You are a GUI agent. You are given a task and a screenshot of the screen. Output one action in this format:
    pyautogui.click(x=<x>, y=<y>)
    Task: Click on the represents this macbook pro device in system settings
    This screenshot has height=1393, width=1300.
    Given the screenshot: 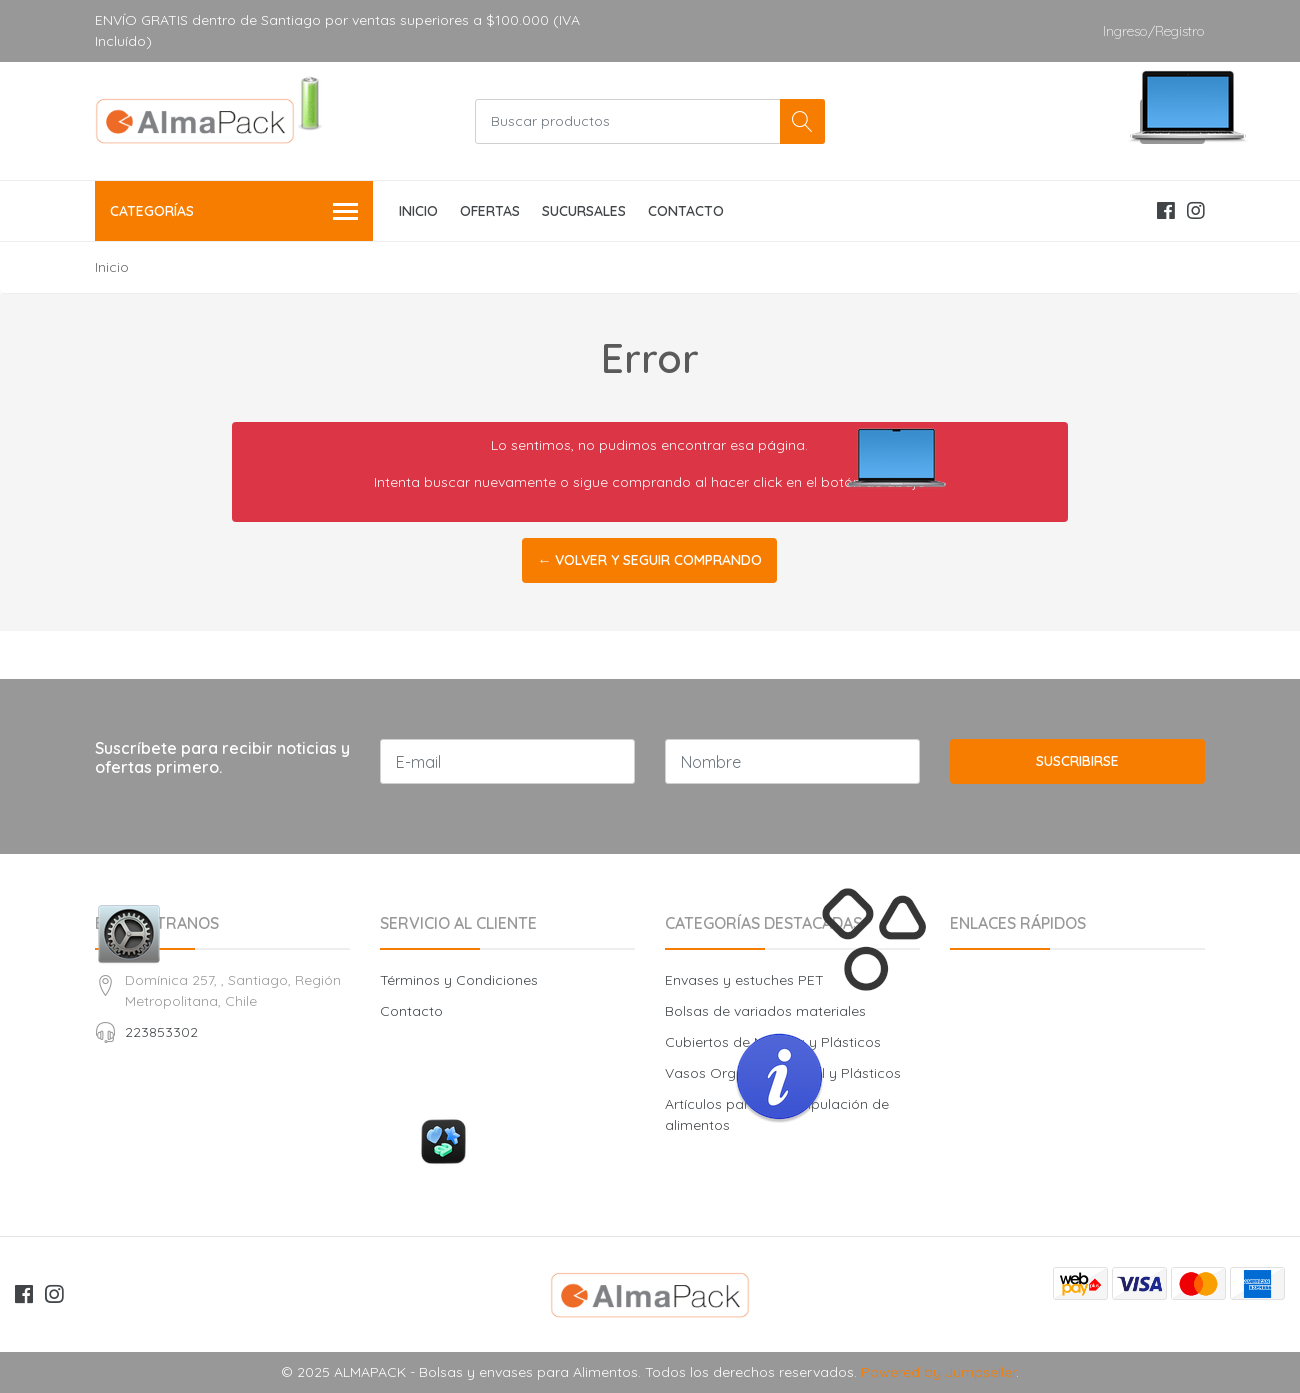 What is the action you would take?
    pyautogui.click(x=896, y=454)
    